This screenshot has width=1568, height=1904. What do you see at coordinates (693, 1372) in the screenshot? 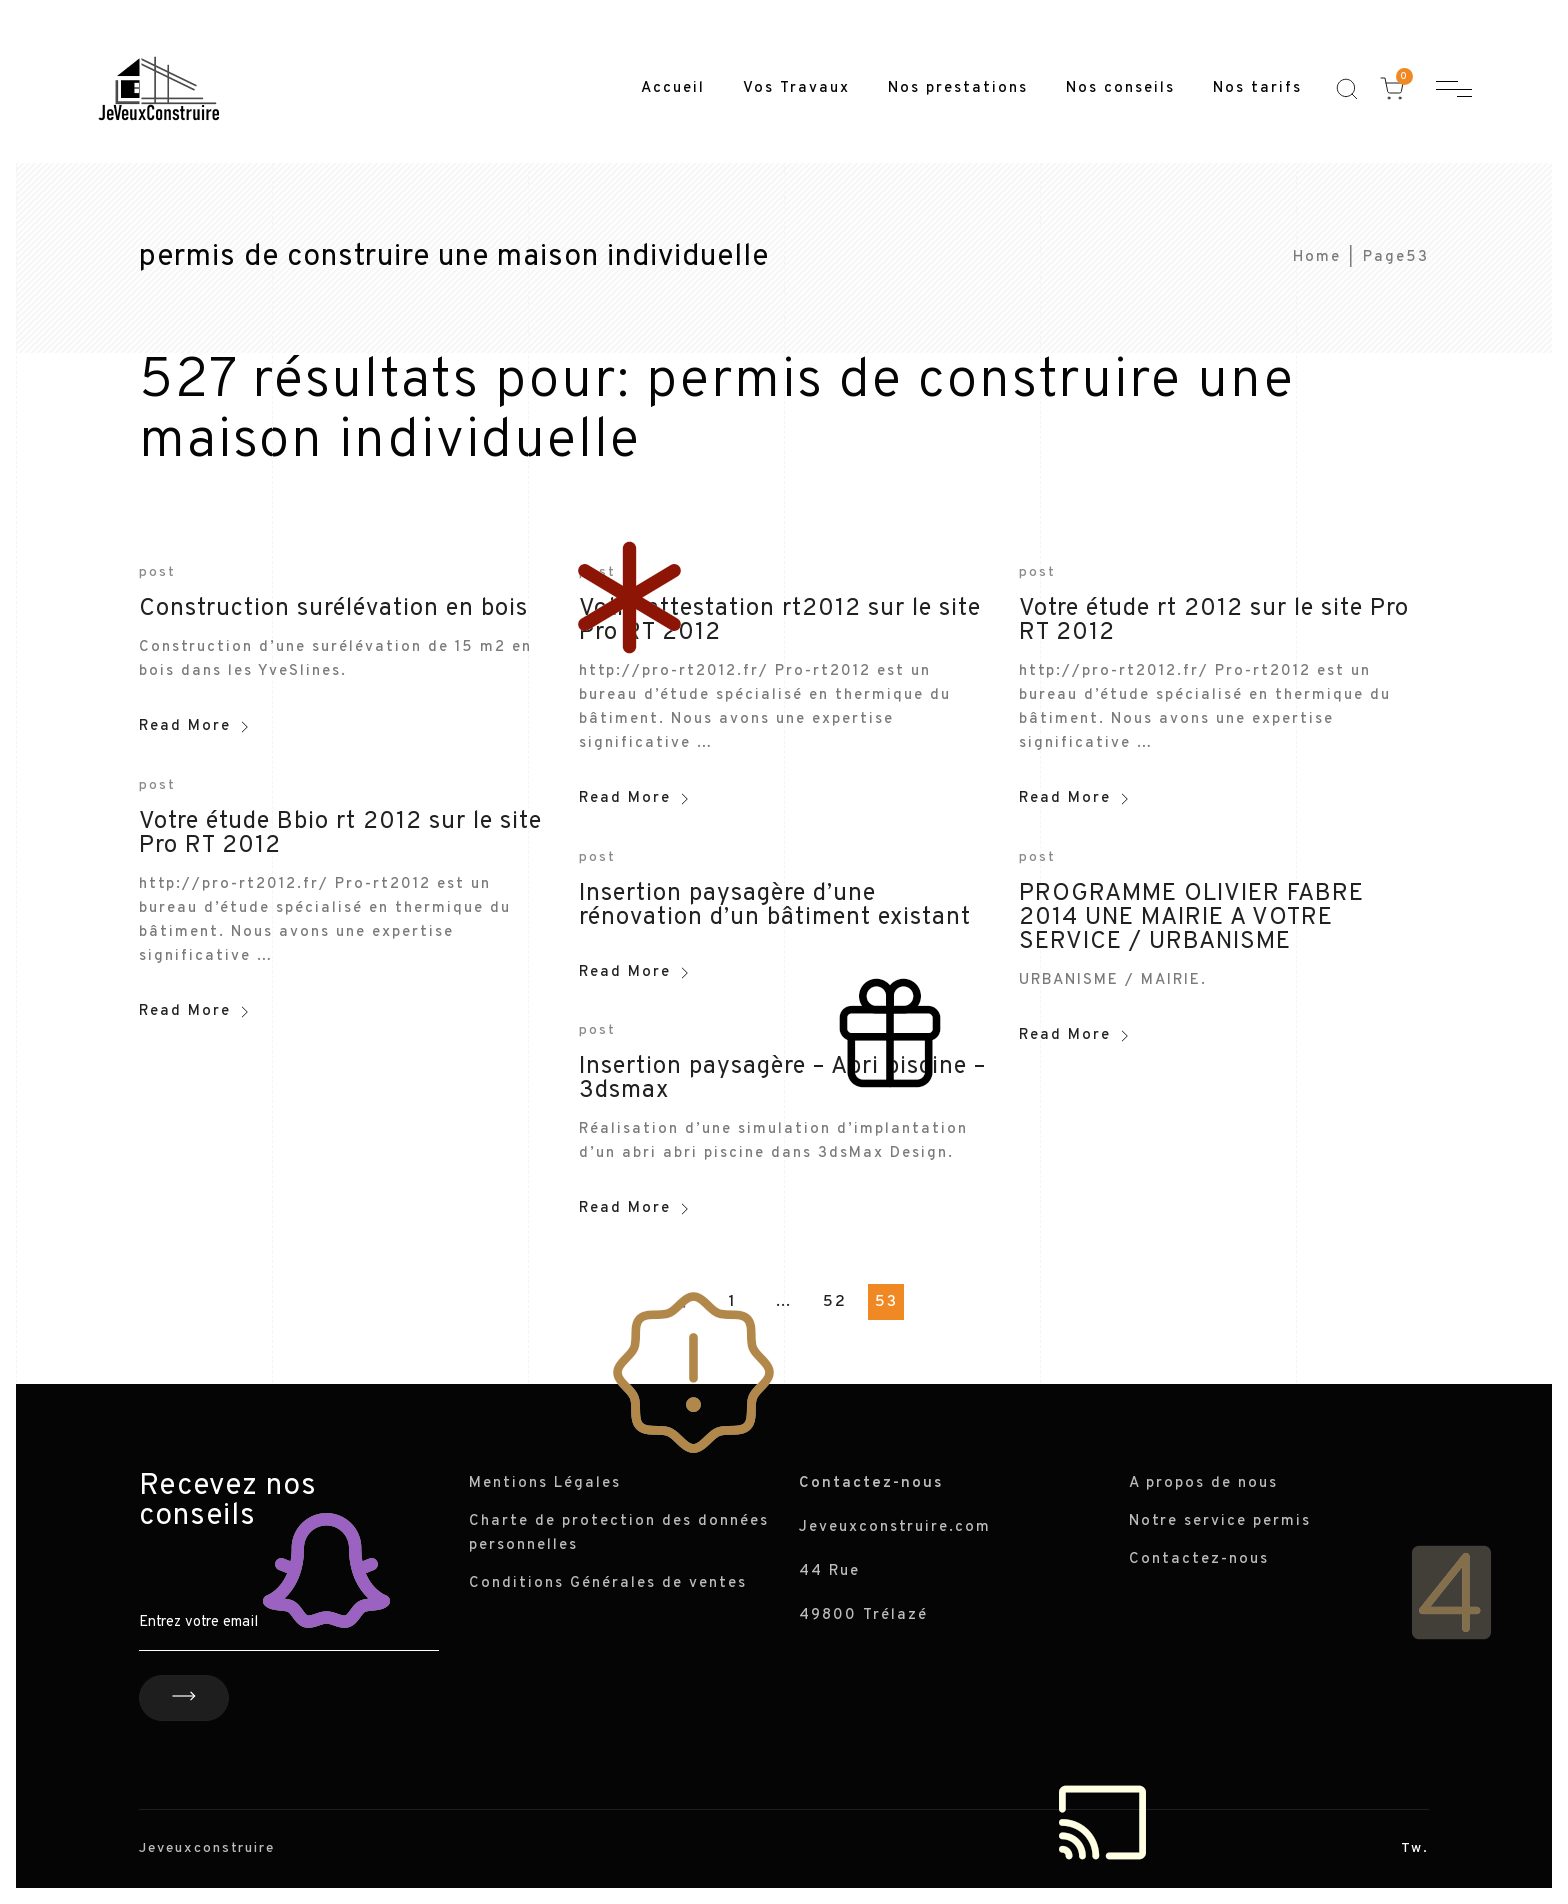
I see `indicates a warning or alert requiring attention` at bounding box center [693, 1372].